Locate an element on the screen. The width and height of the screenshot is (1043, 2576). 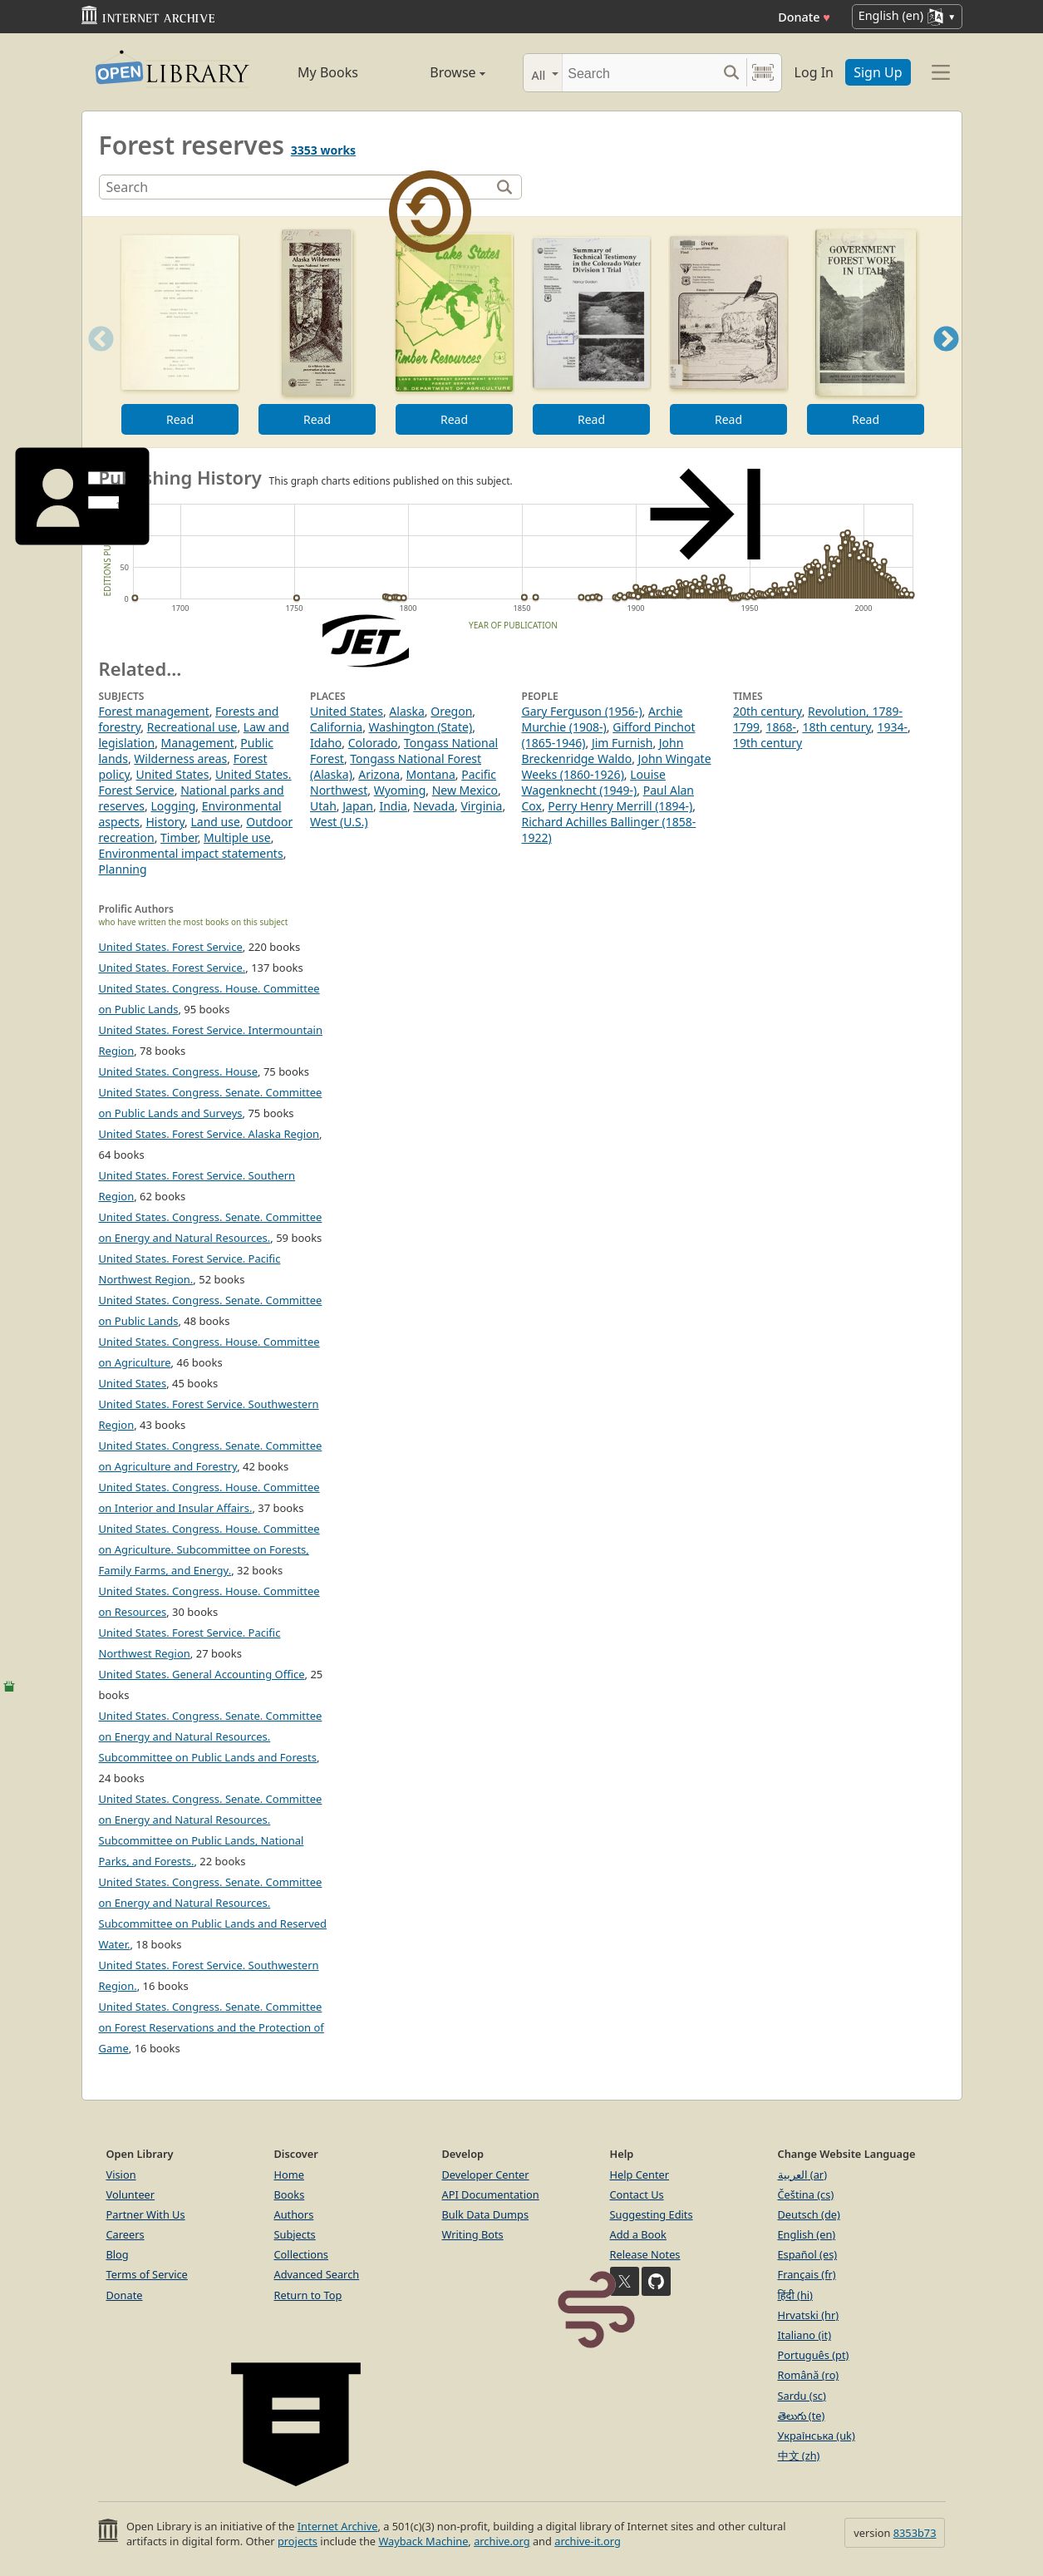
sensor device status indicator is located at coordinates (9, 1687).